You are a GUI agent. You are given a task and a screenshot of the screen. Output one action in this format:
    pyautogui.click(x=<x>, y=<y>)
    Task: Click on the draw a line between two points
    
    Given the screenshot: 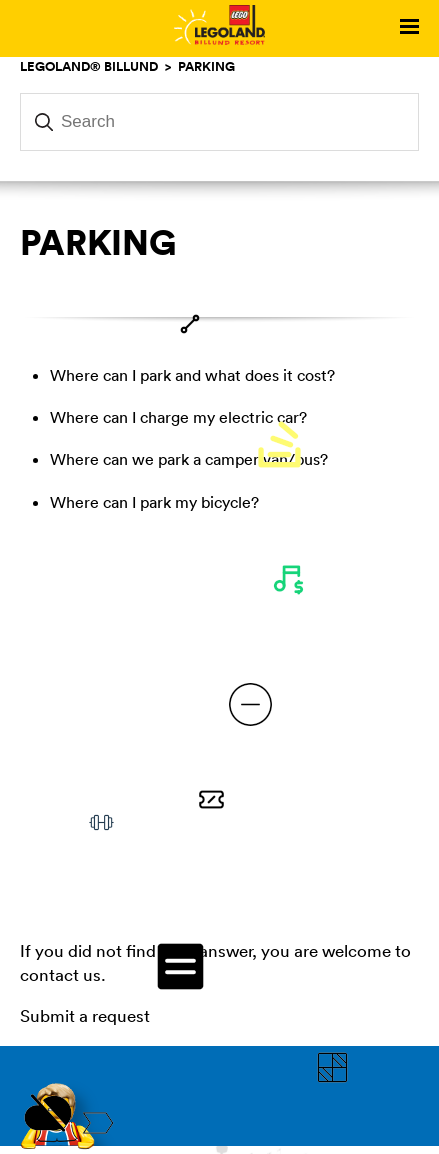 What is the action you would take?
    pyautogui.click(x=190, y=324)
    